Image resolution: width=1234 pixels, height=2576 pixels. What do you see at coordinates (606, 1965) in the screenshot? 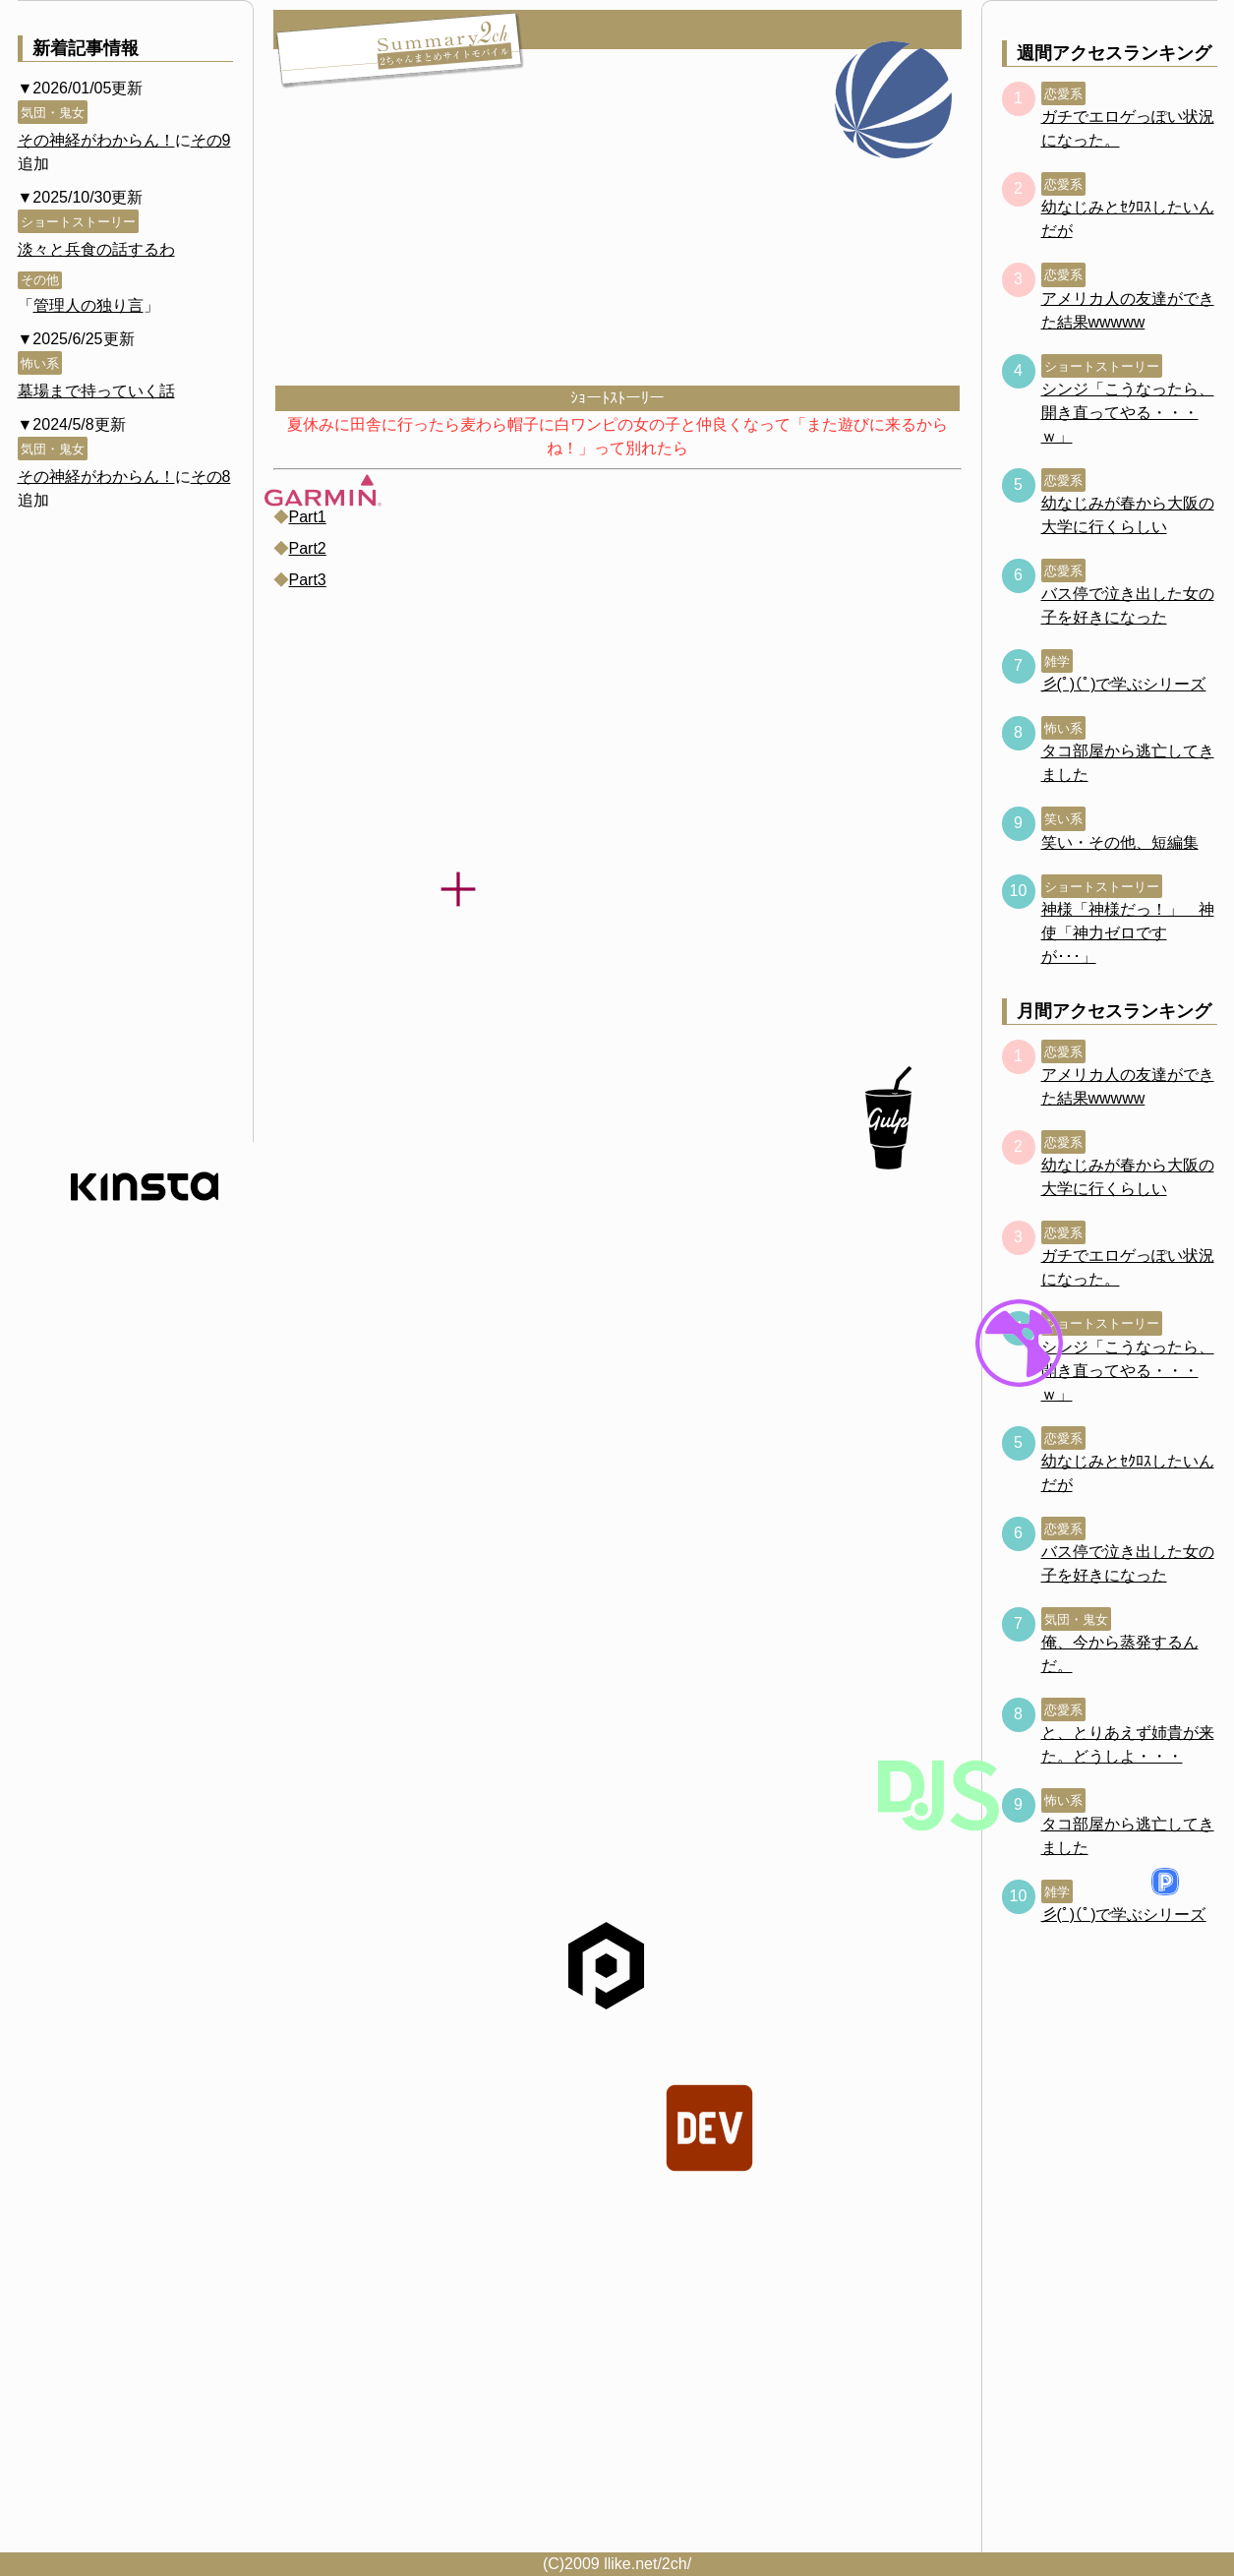
I see `visit the PyUp security service website` at bounding box center [606, 1965].